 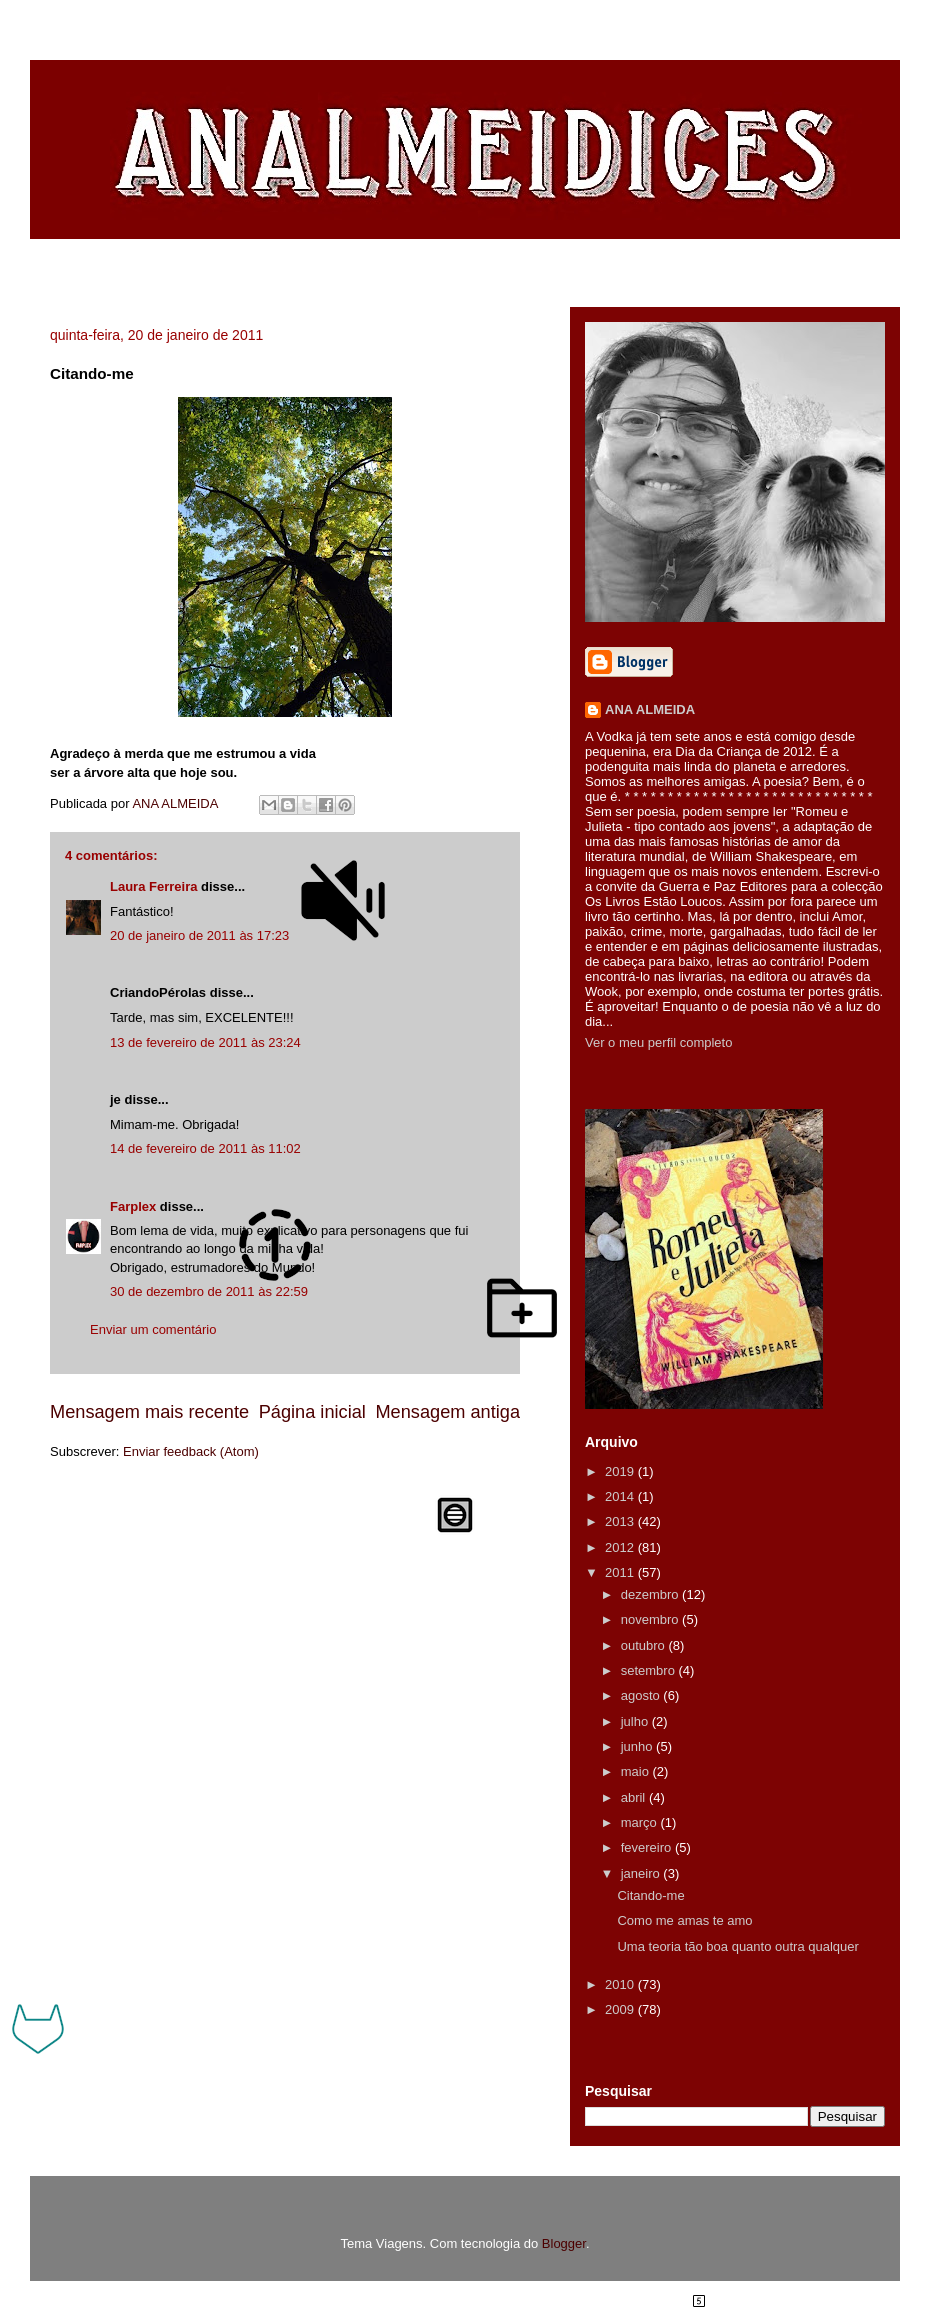 What do you see at coordinates (38, 2028) in the screenshot?
I see `open gitlab repository` at bounding box center [38, 2028].